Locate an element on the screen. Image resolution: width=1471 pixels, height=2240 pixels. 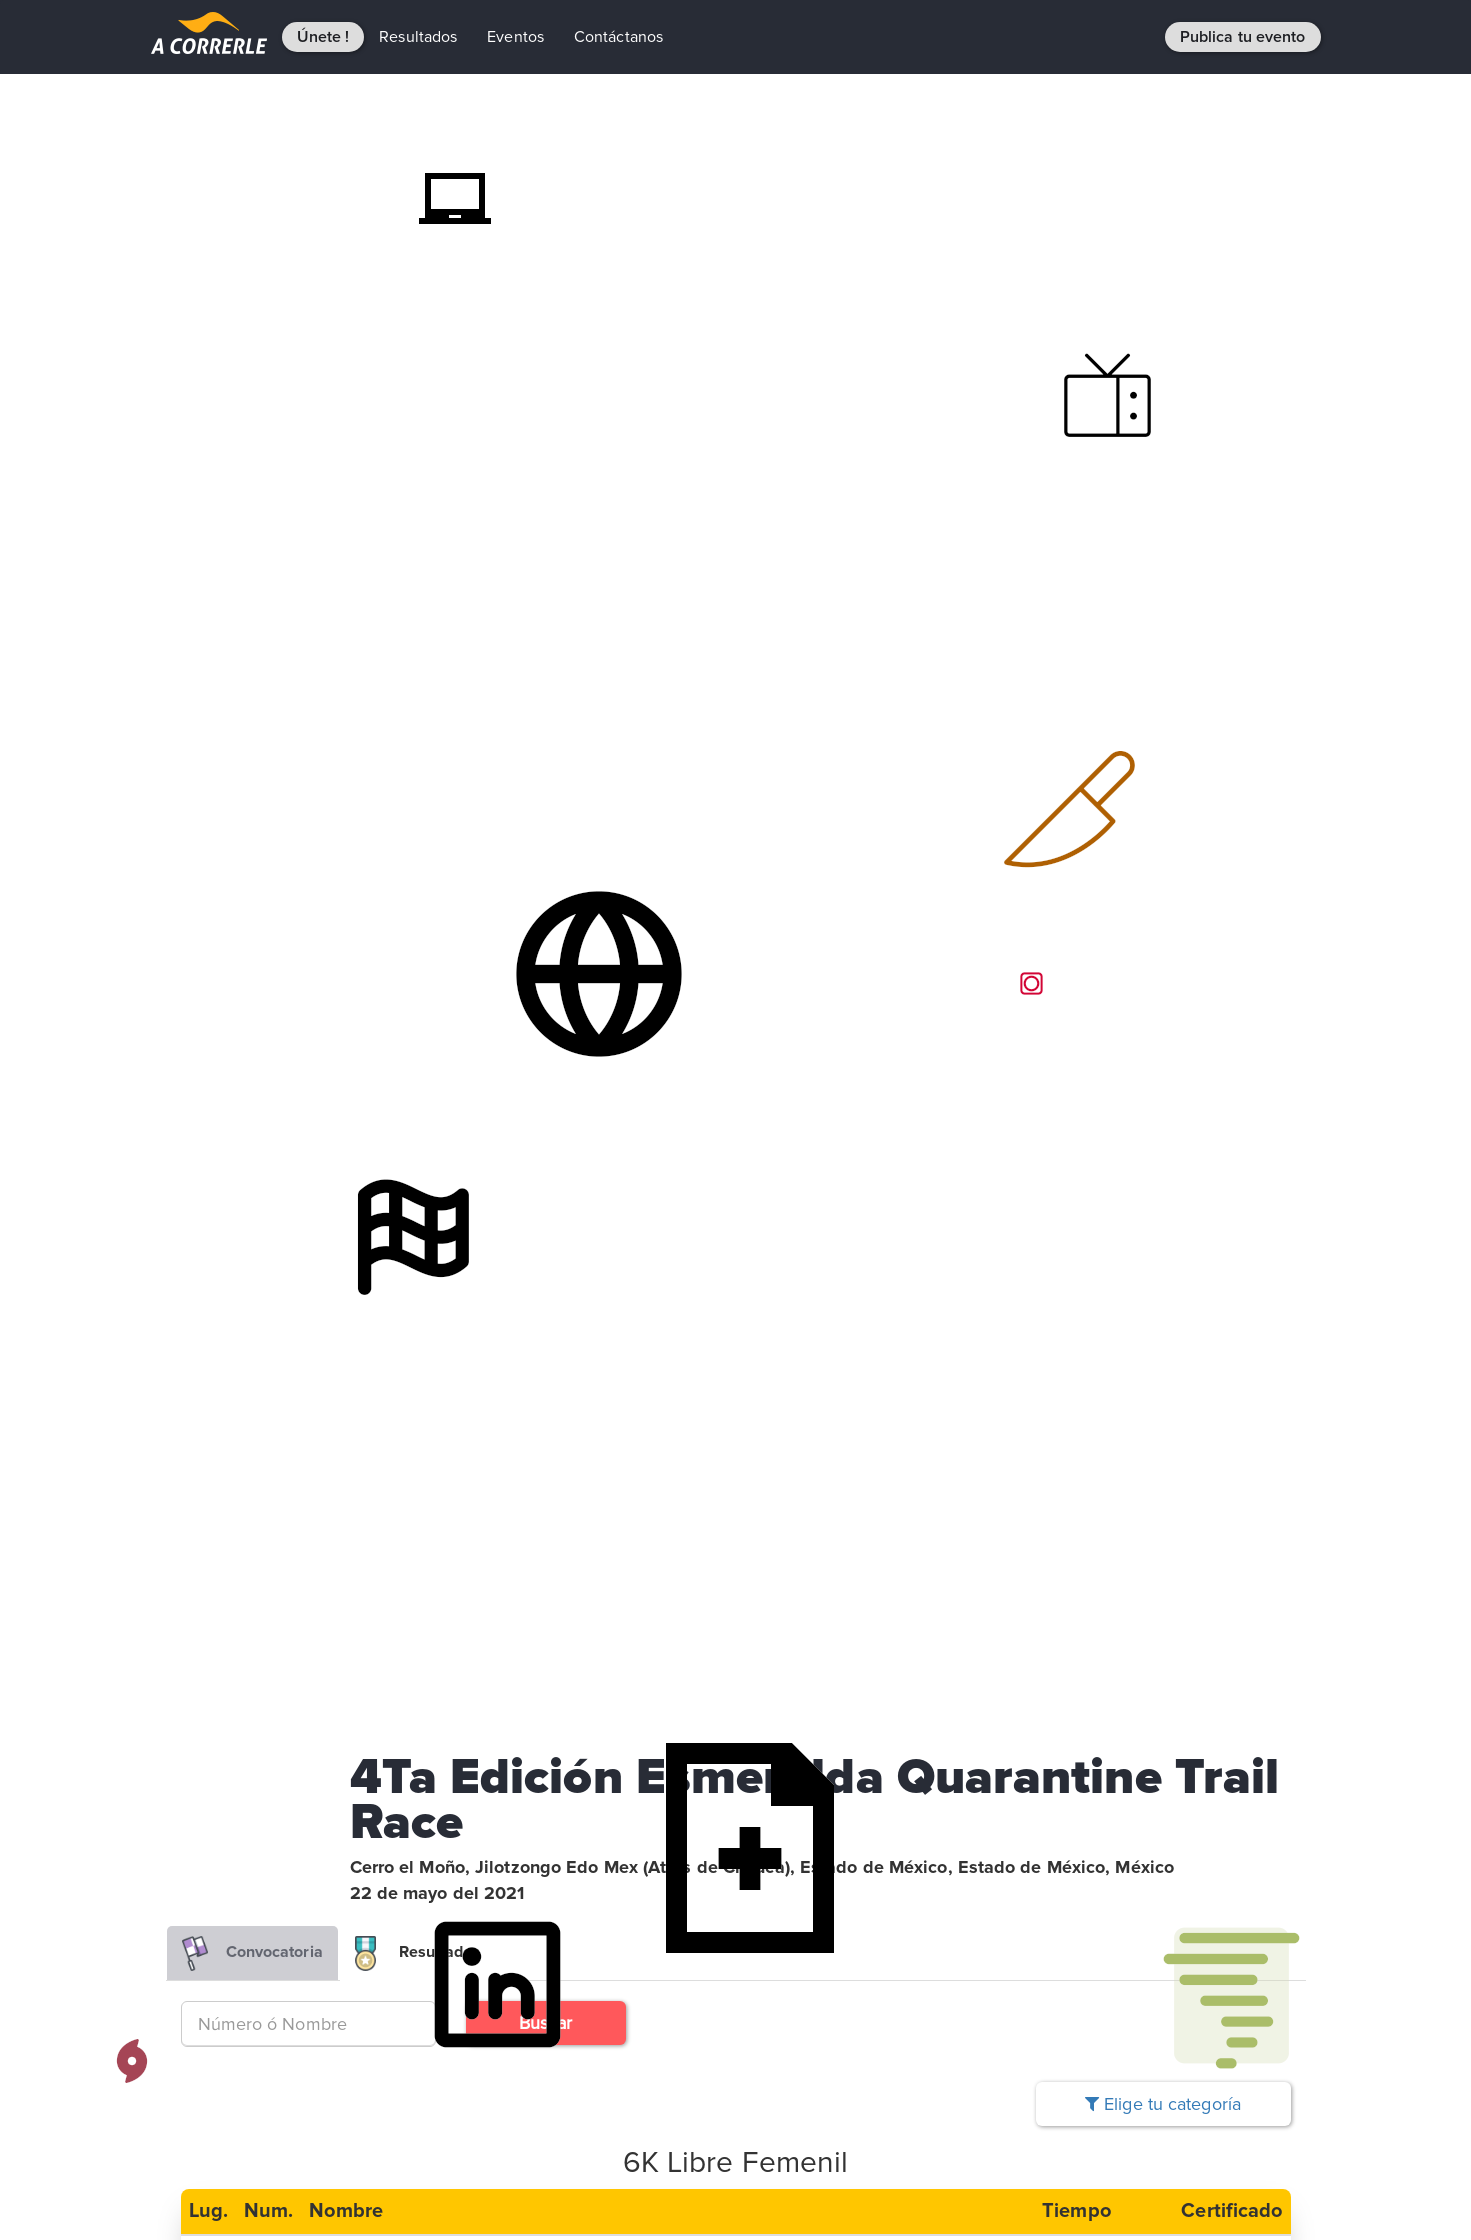
create a new document is located at coordinates (750, 1848).